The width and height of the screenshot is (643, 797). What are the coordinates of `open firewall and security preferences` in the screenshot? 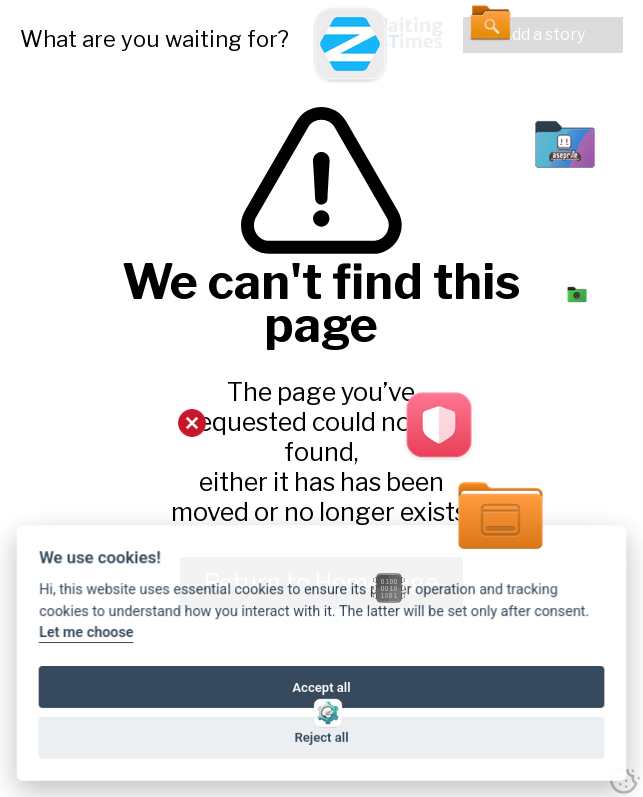 It's located at (439, 426).